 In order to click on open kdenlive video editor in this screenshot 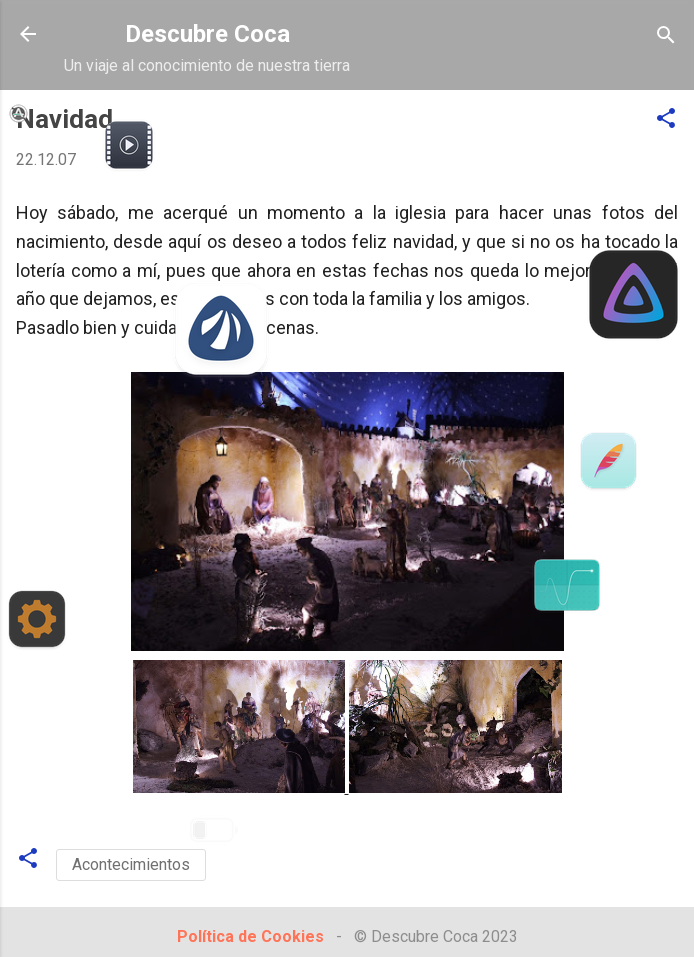, I will do `click(129, 145)`.